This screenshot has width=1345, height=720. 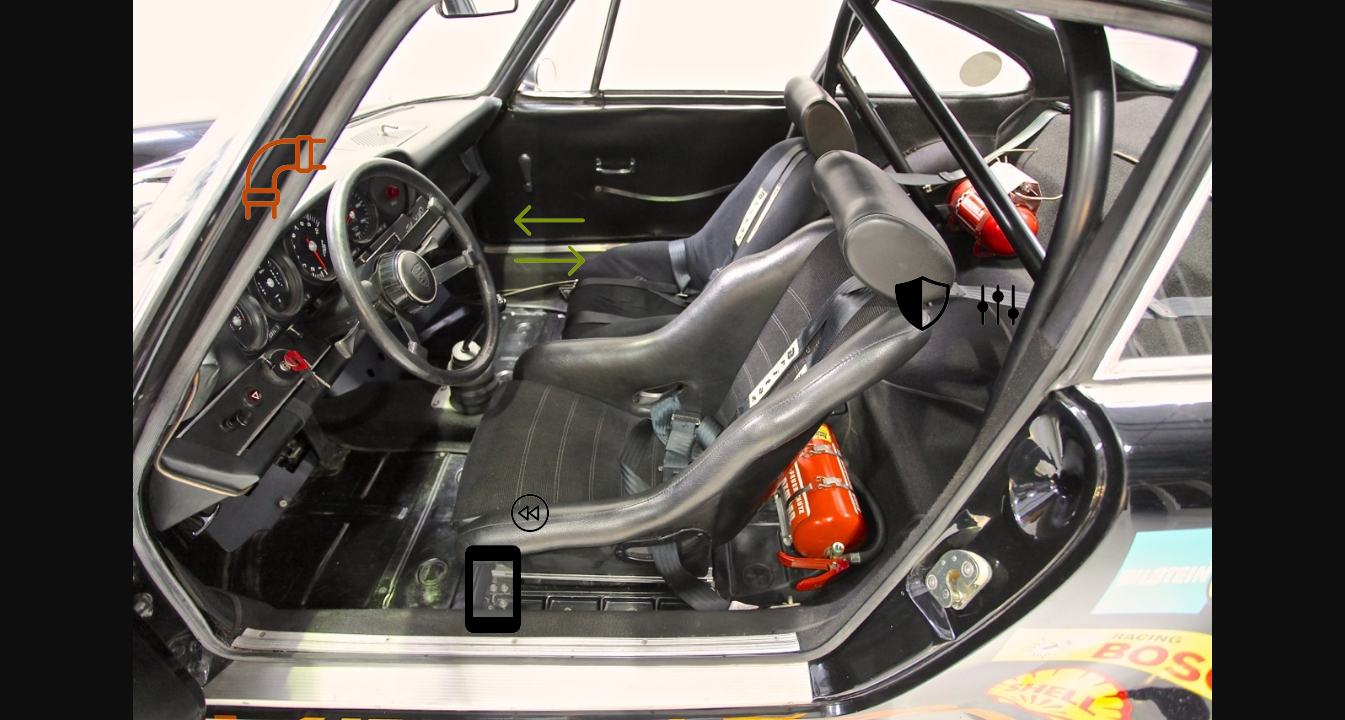 I want to click on represents plumbing or pipeline functionality, so click(x=281, y=174).